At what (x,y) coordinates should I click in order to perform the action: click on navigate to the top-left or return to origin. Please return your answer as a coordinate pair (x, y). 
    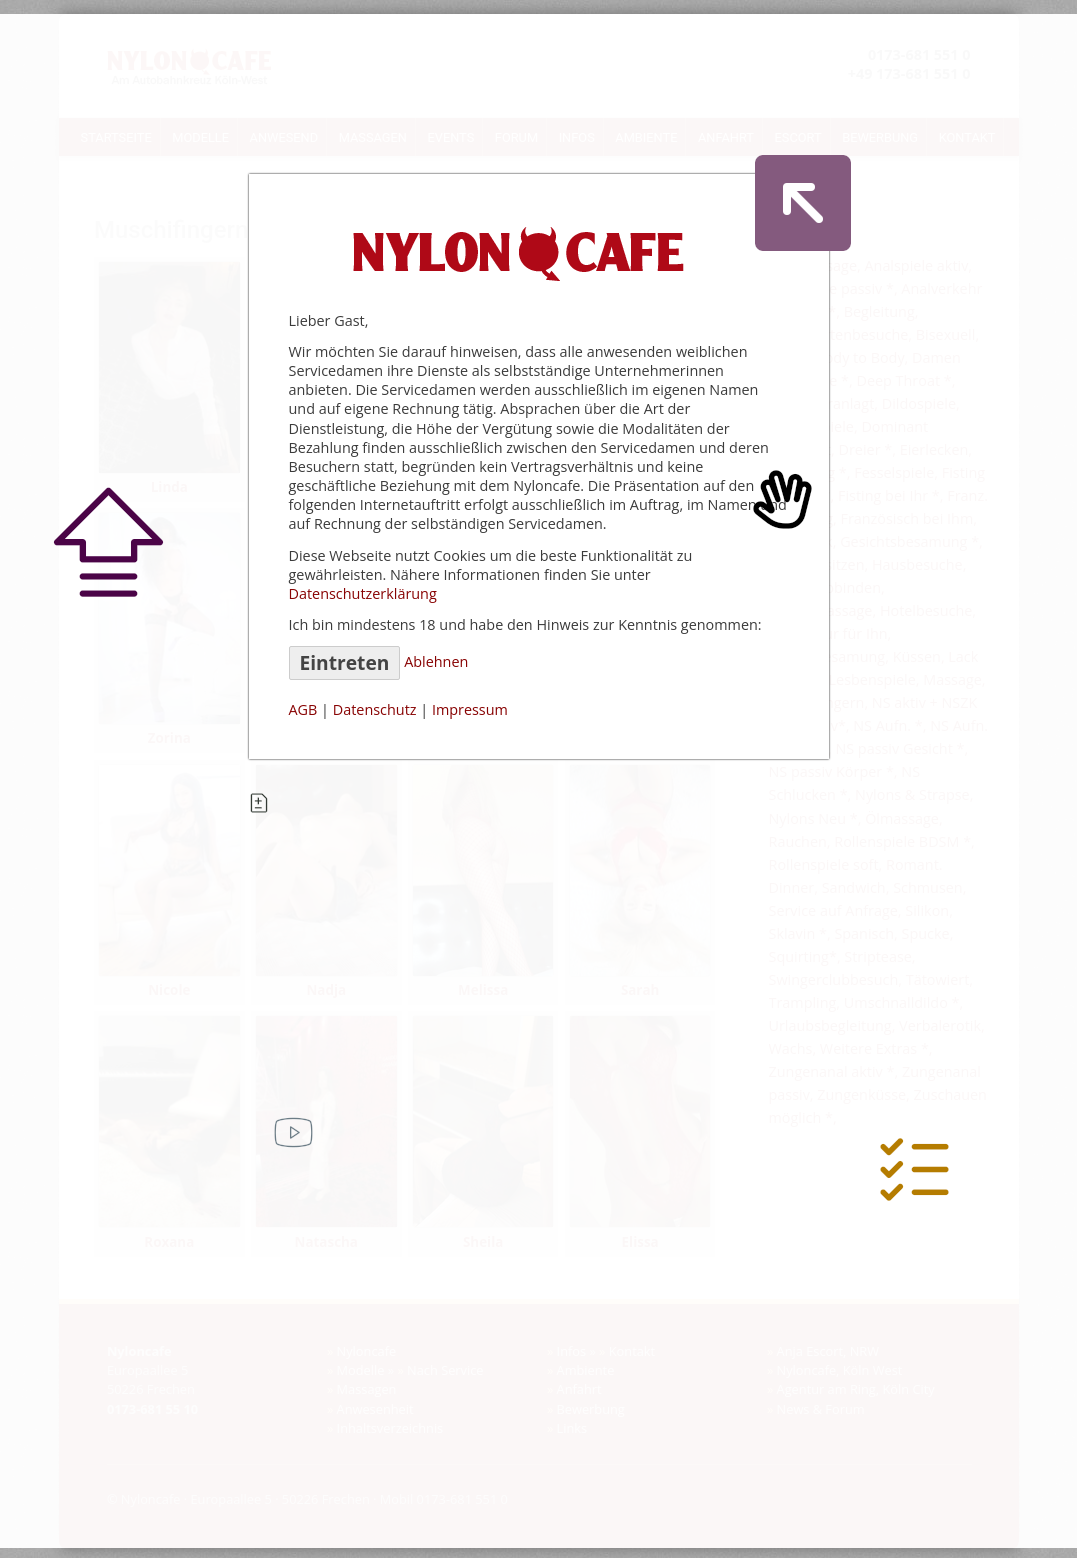
    Looking at the image, I should click on (803, 203).